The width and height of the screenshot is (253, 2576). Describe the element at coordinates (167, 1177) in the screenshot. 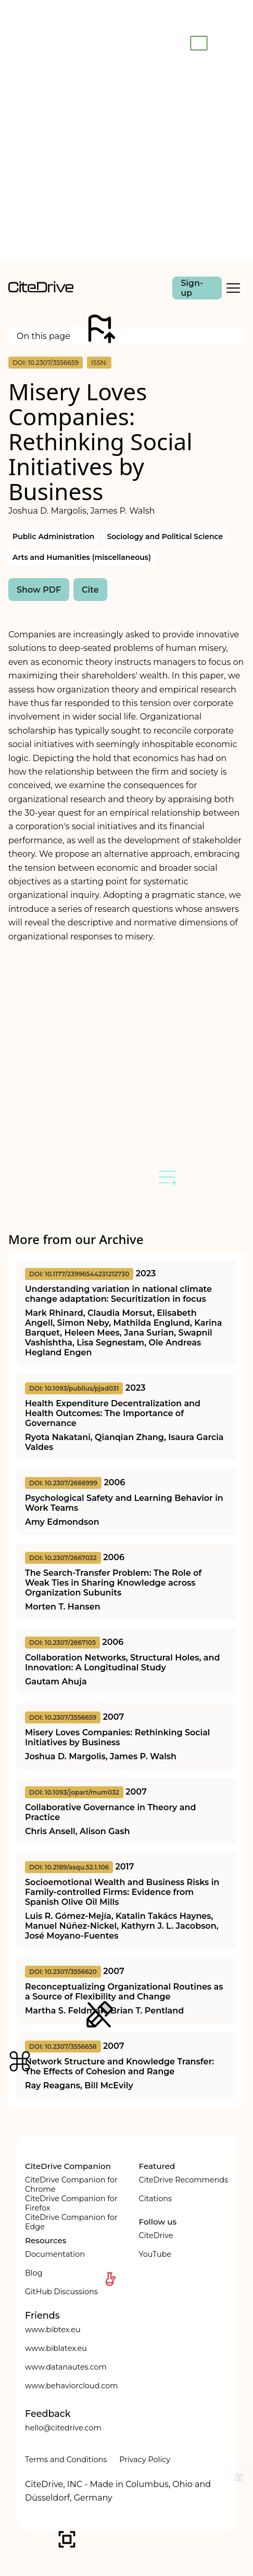

I see `add a new item to the list` at that location.